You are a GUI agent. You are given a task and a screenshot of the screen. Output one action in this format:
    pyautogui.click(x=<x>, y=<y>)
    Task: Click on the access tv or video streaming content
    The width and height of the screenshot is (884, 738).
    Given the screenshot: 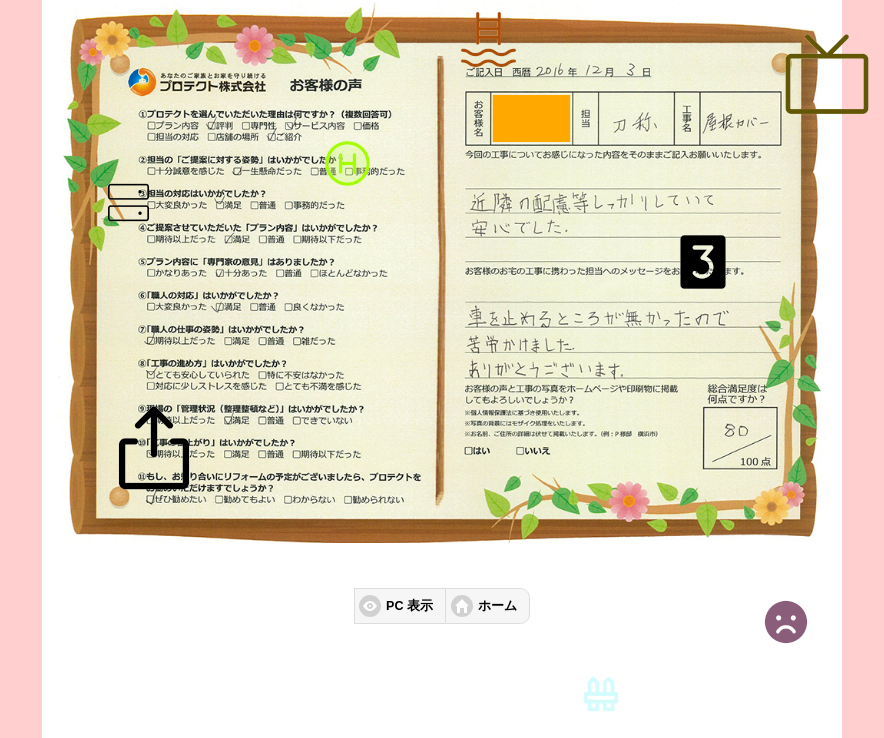 What is the action you would take?
    pyautogui.click(x=827, y=79)
    